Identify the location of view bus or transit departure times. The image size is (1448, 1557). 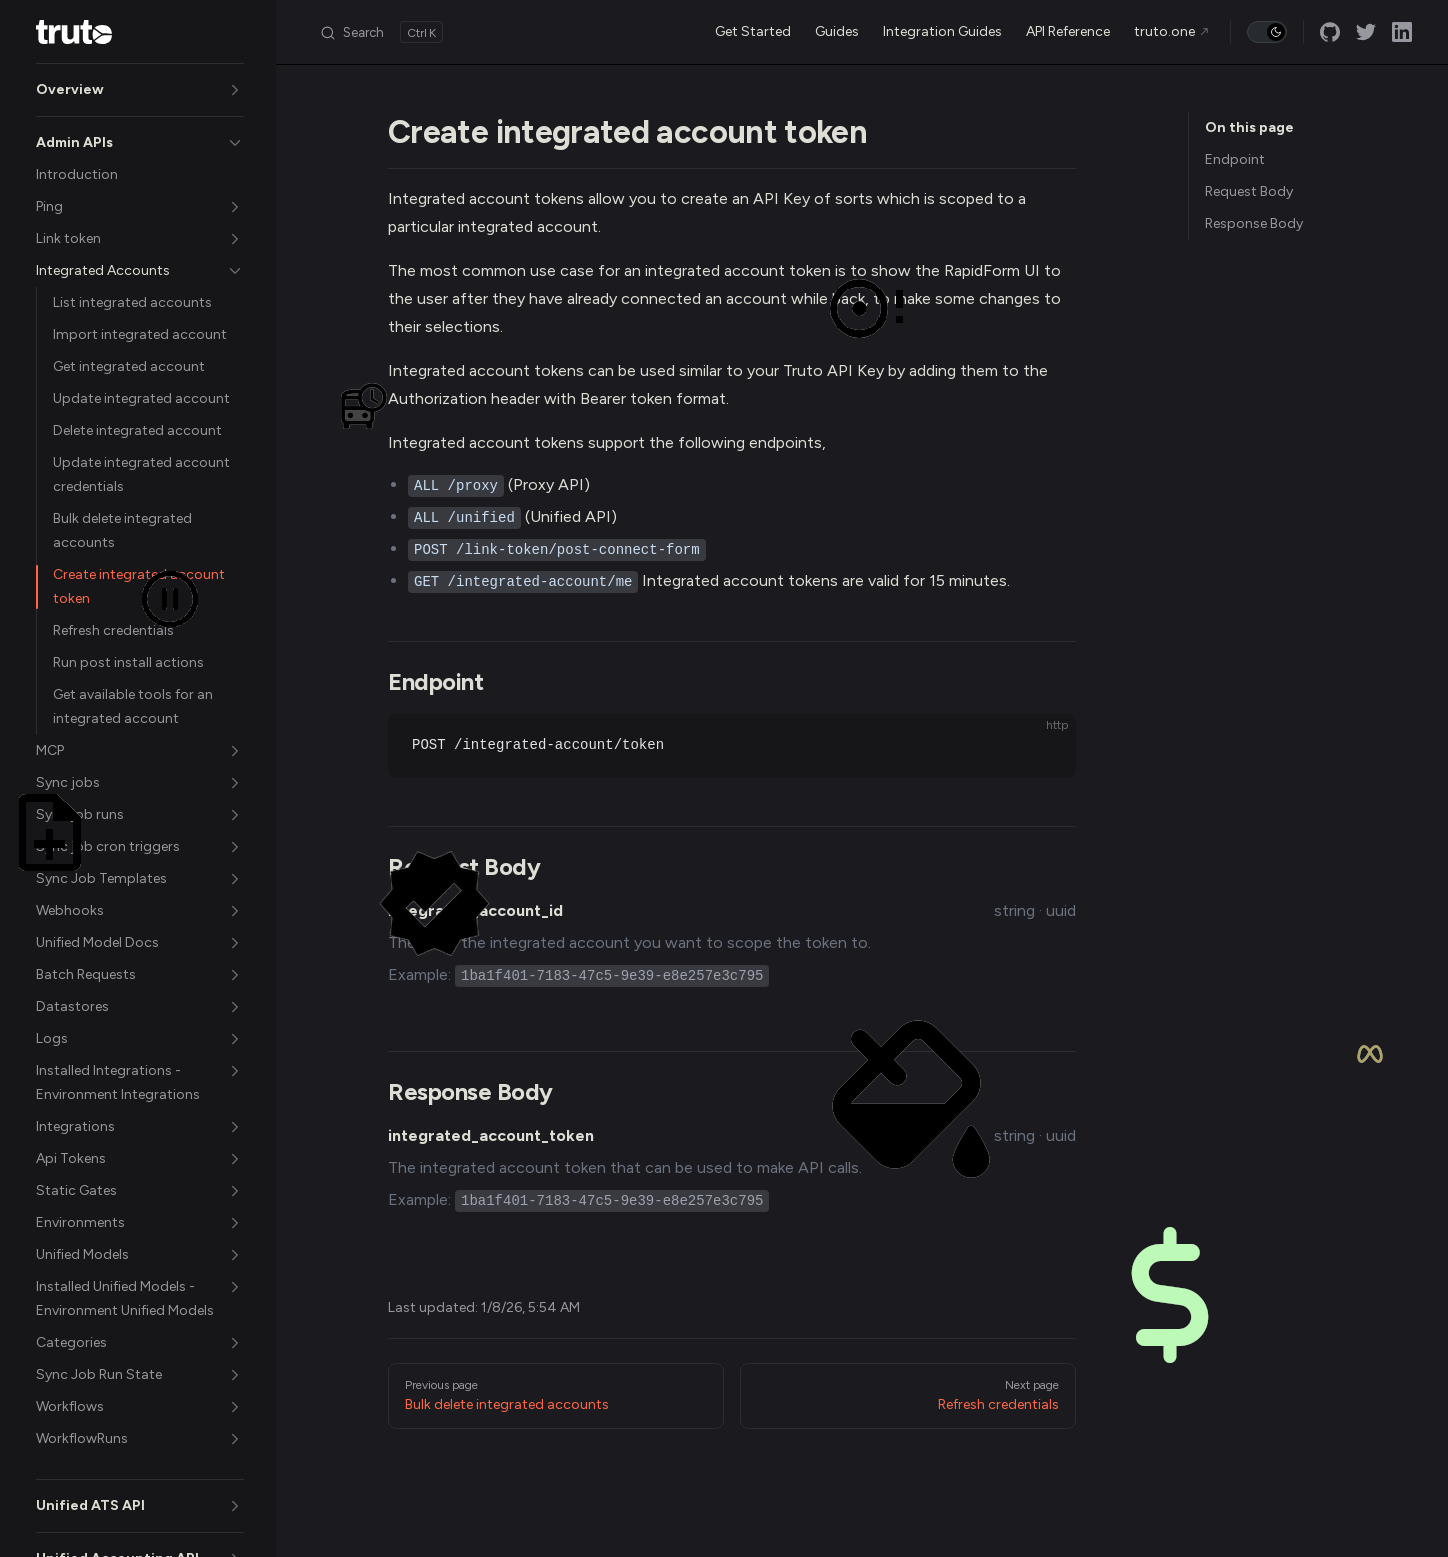
(364, 406).